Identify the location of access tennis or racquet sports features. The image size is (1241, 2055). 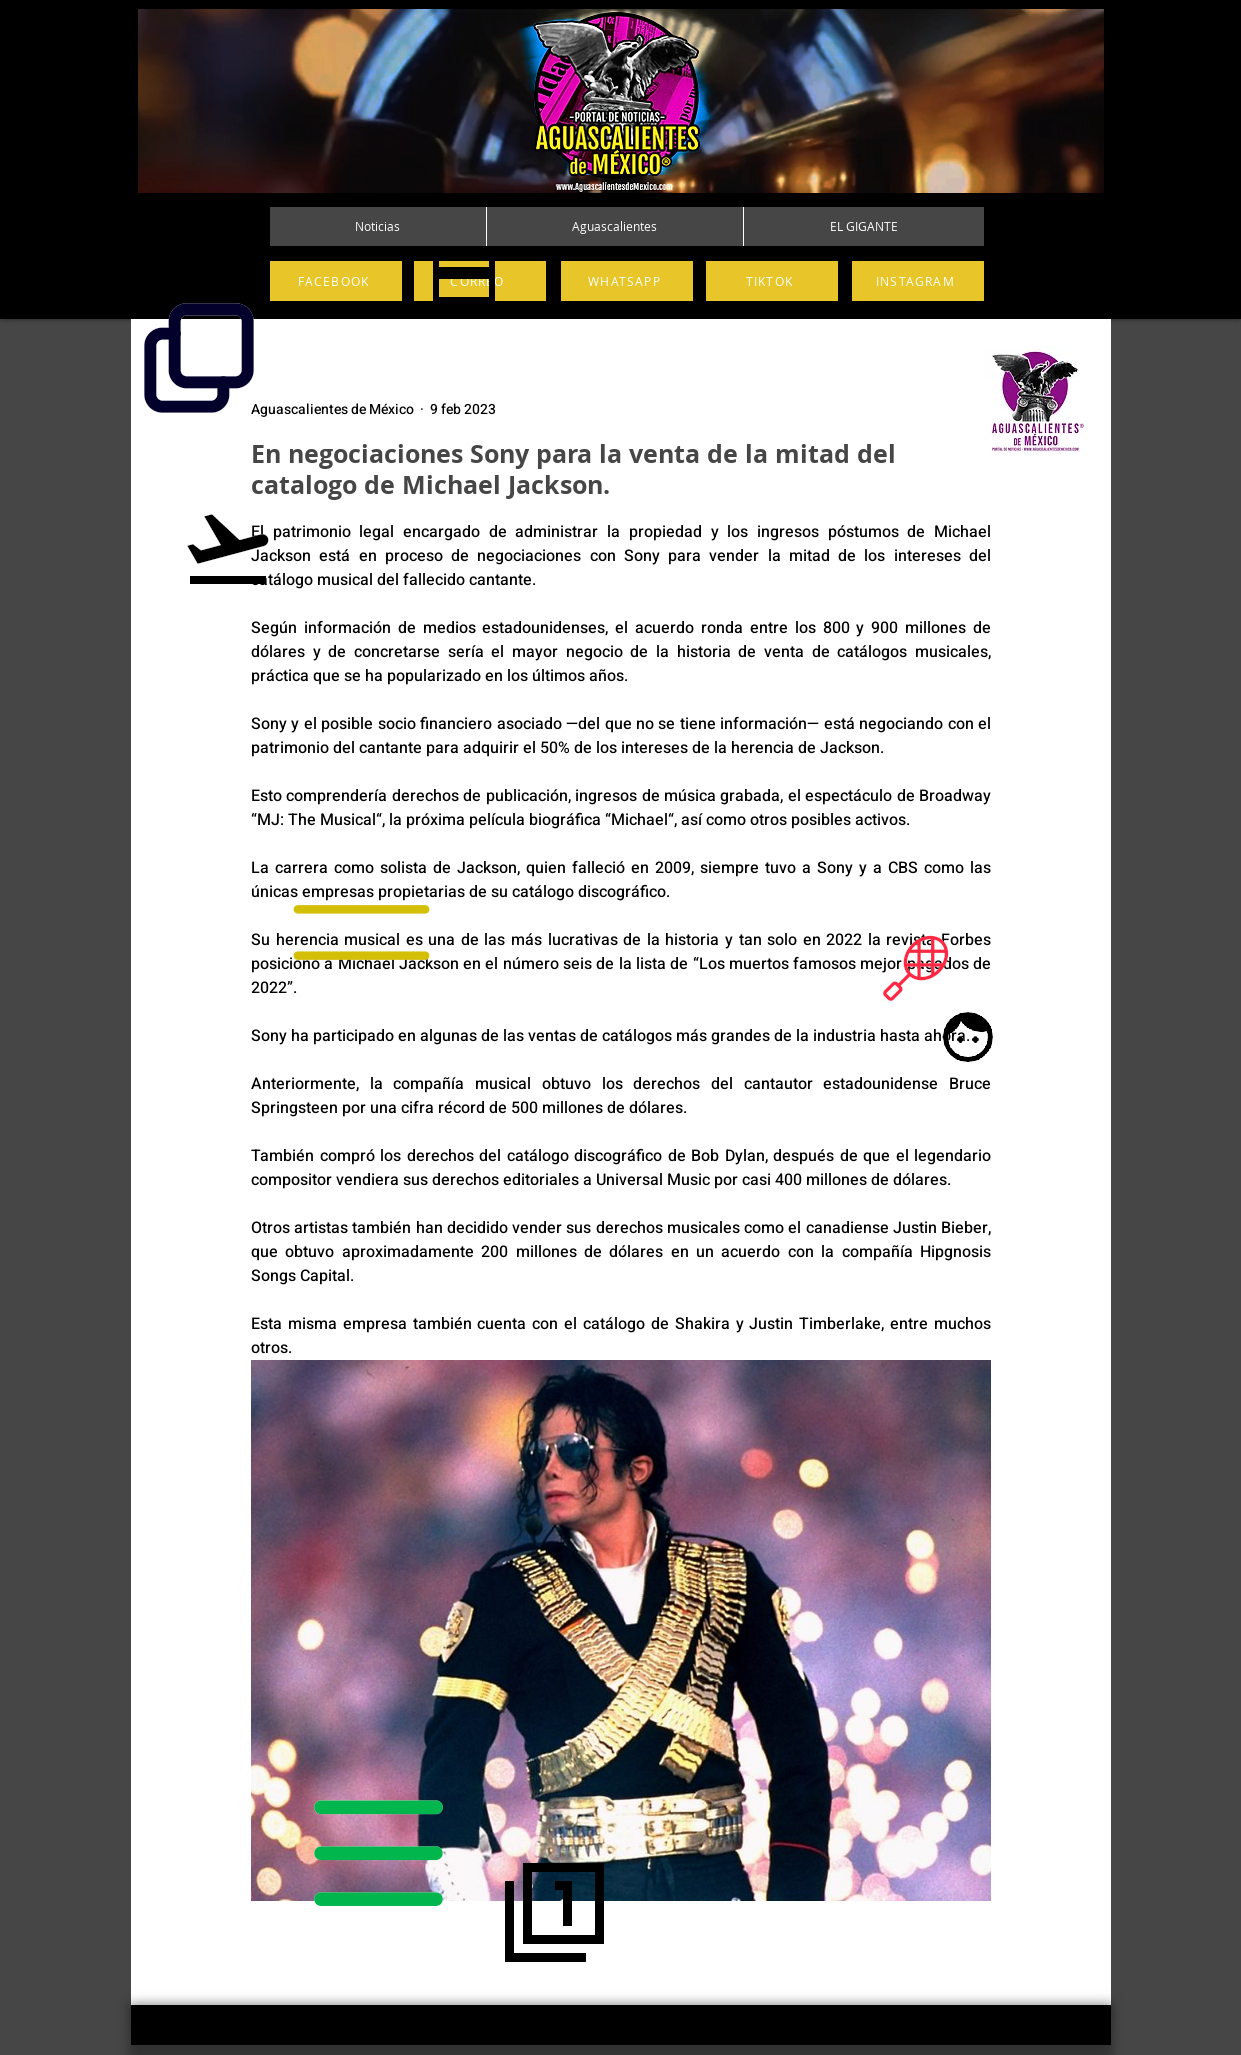
(914, 969).